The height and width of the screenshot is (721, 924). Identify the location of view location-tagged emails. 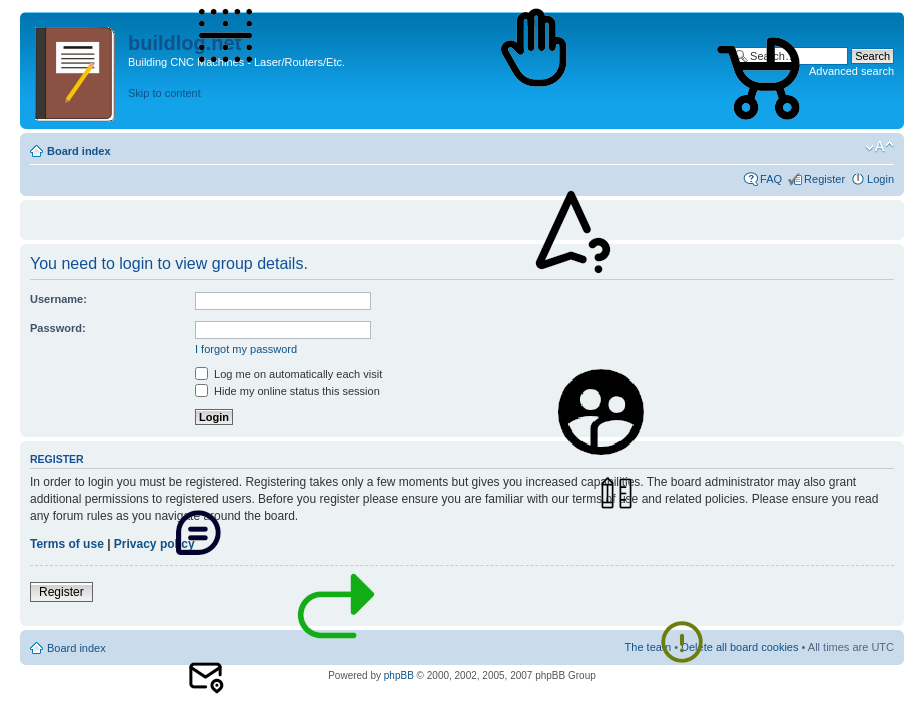
(205, 675).